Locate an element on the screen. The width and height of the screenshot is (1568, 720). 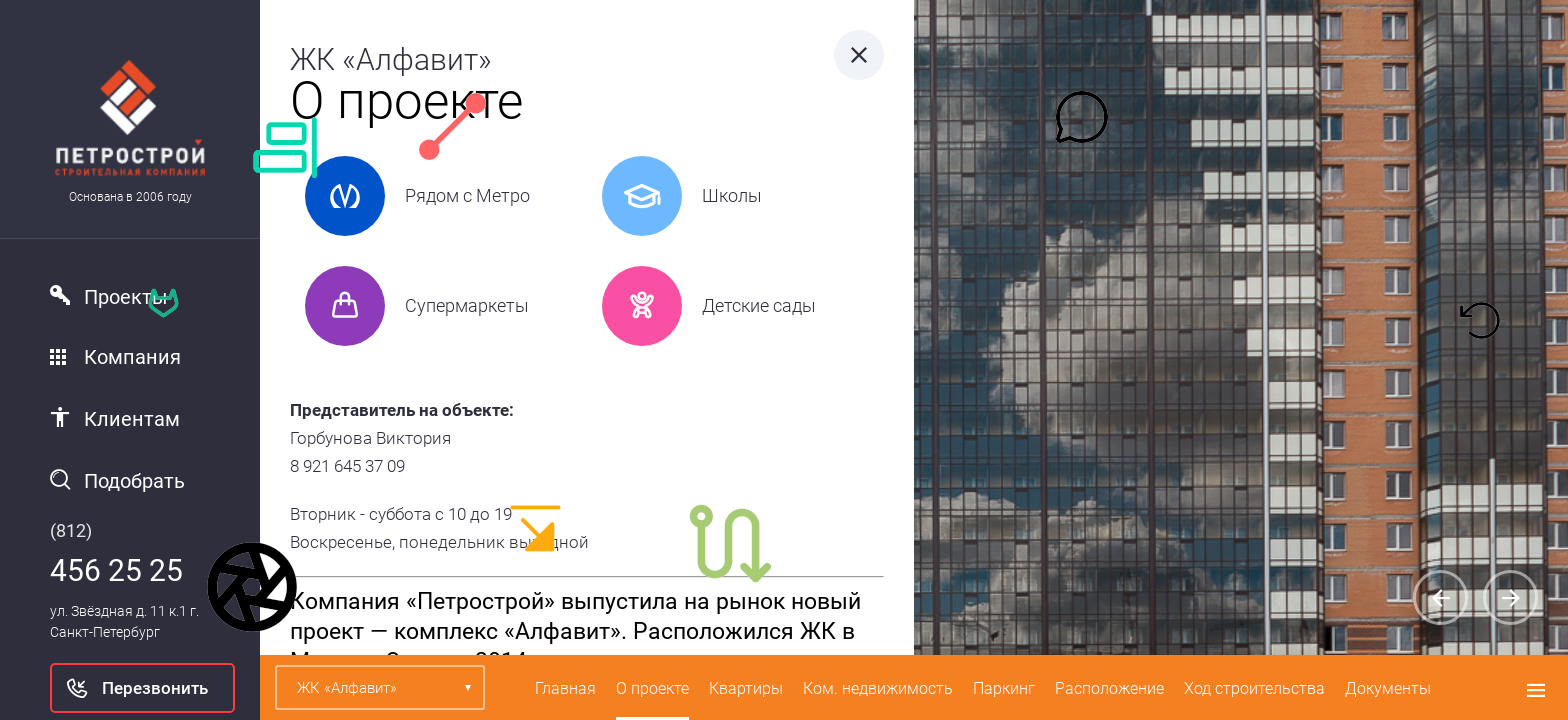
align text or content to the right is located at coordinates (286, 147).